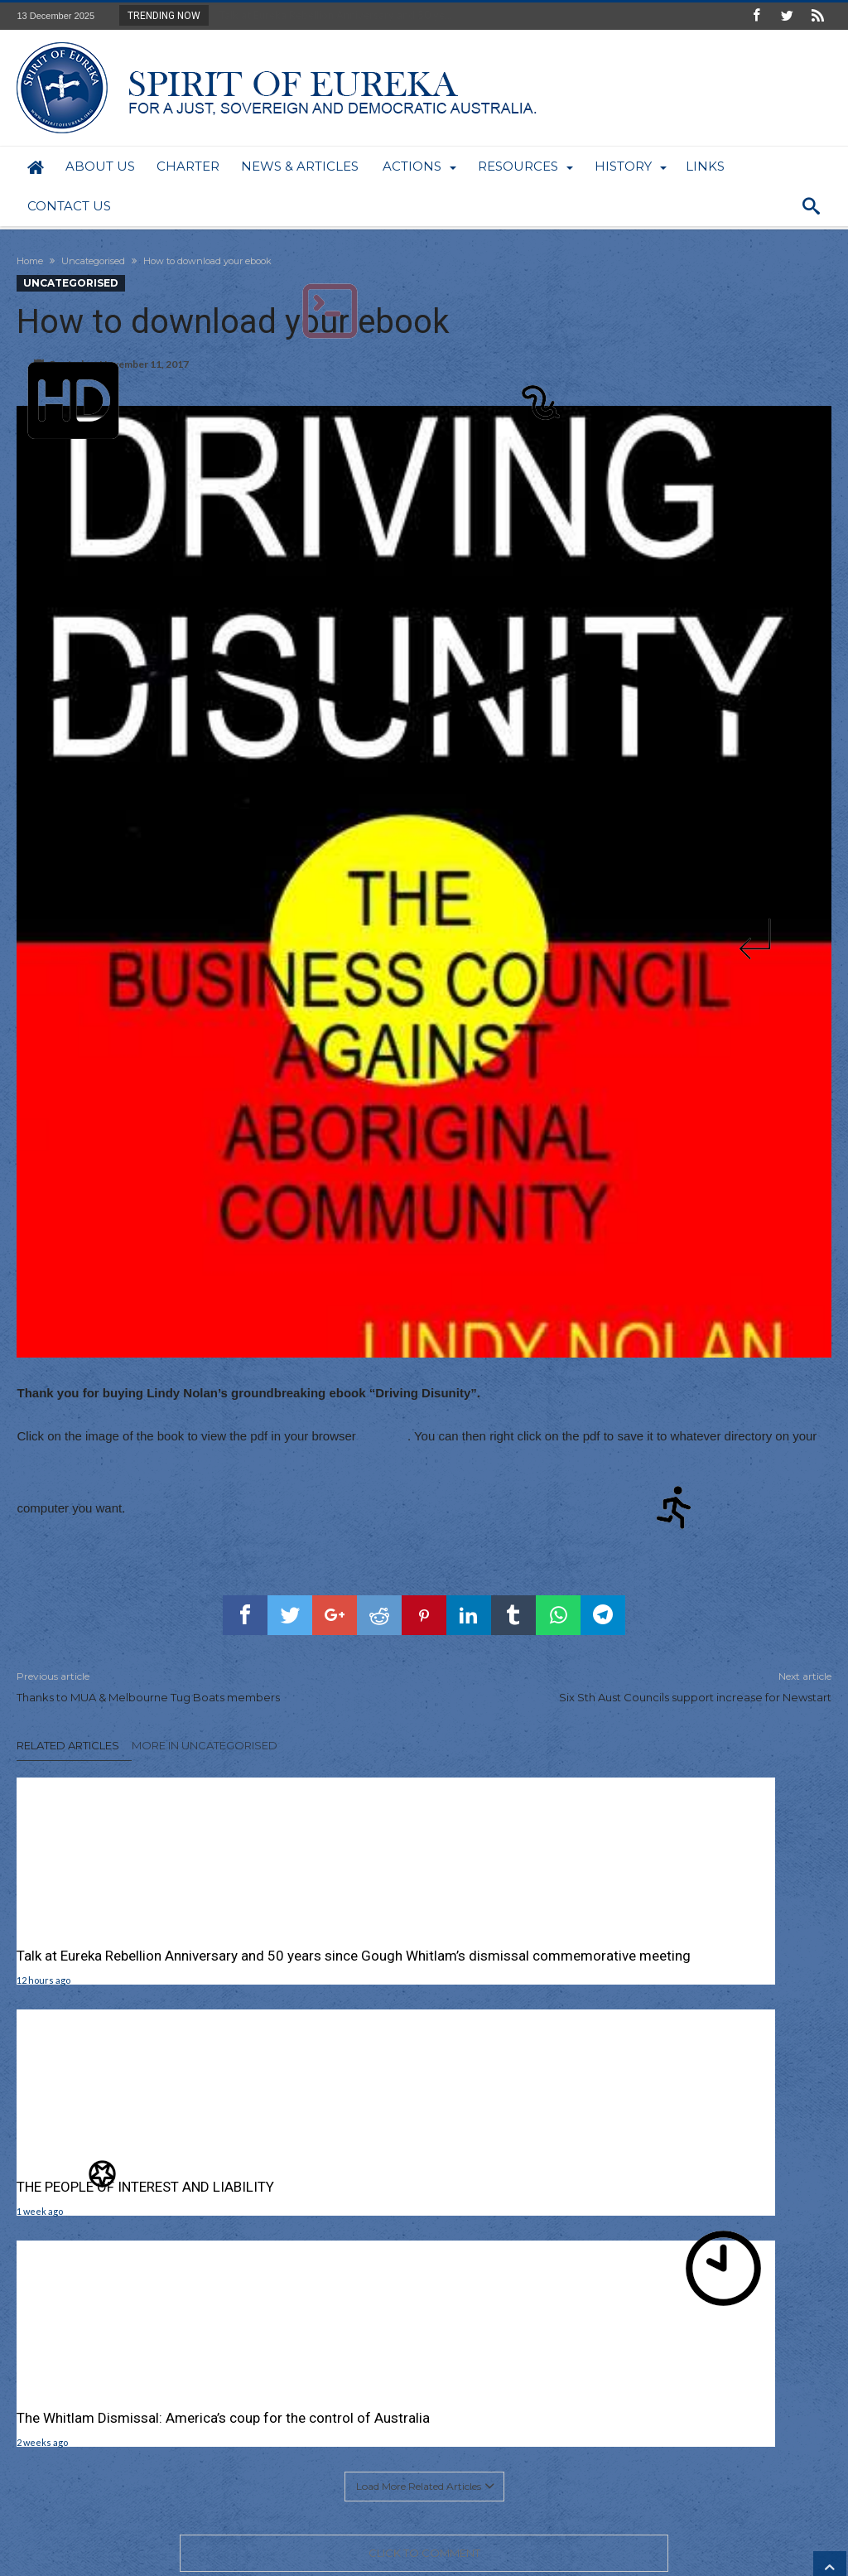  Describe the element at coordinates (330, 311) in the screenshot. I see `open terminal or command line interface` at that location.